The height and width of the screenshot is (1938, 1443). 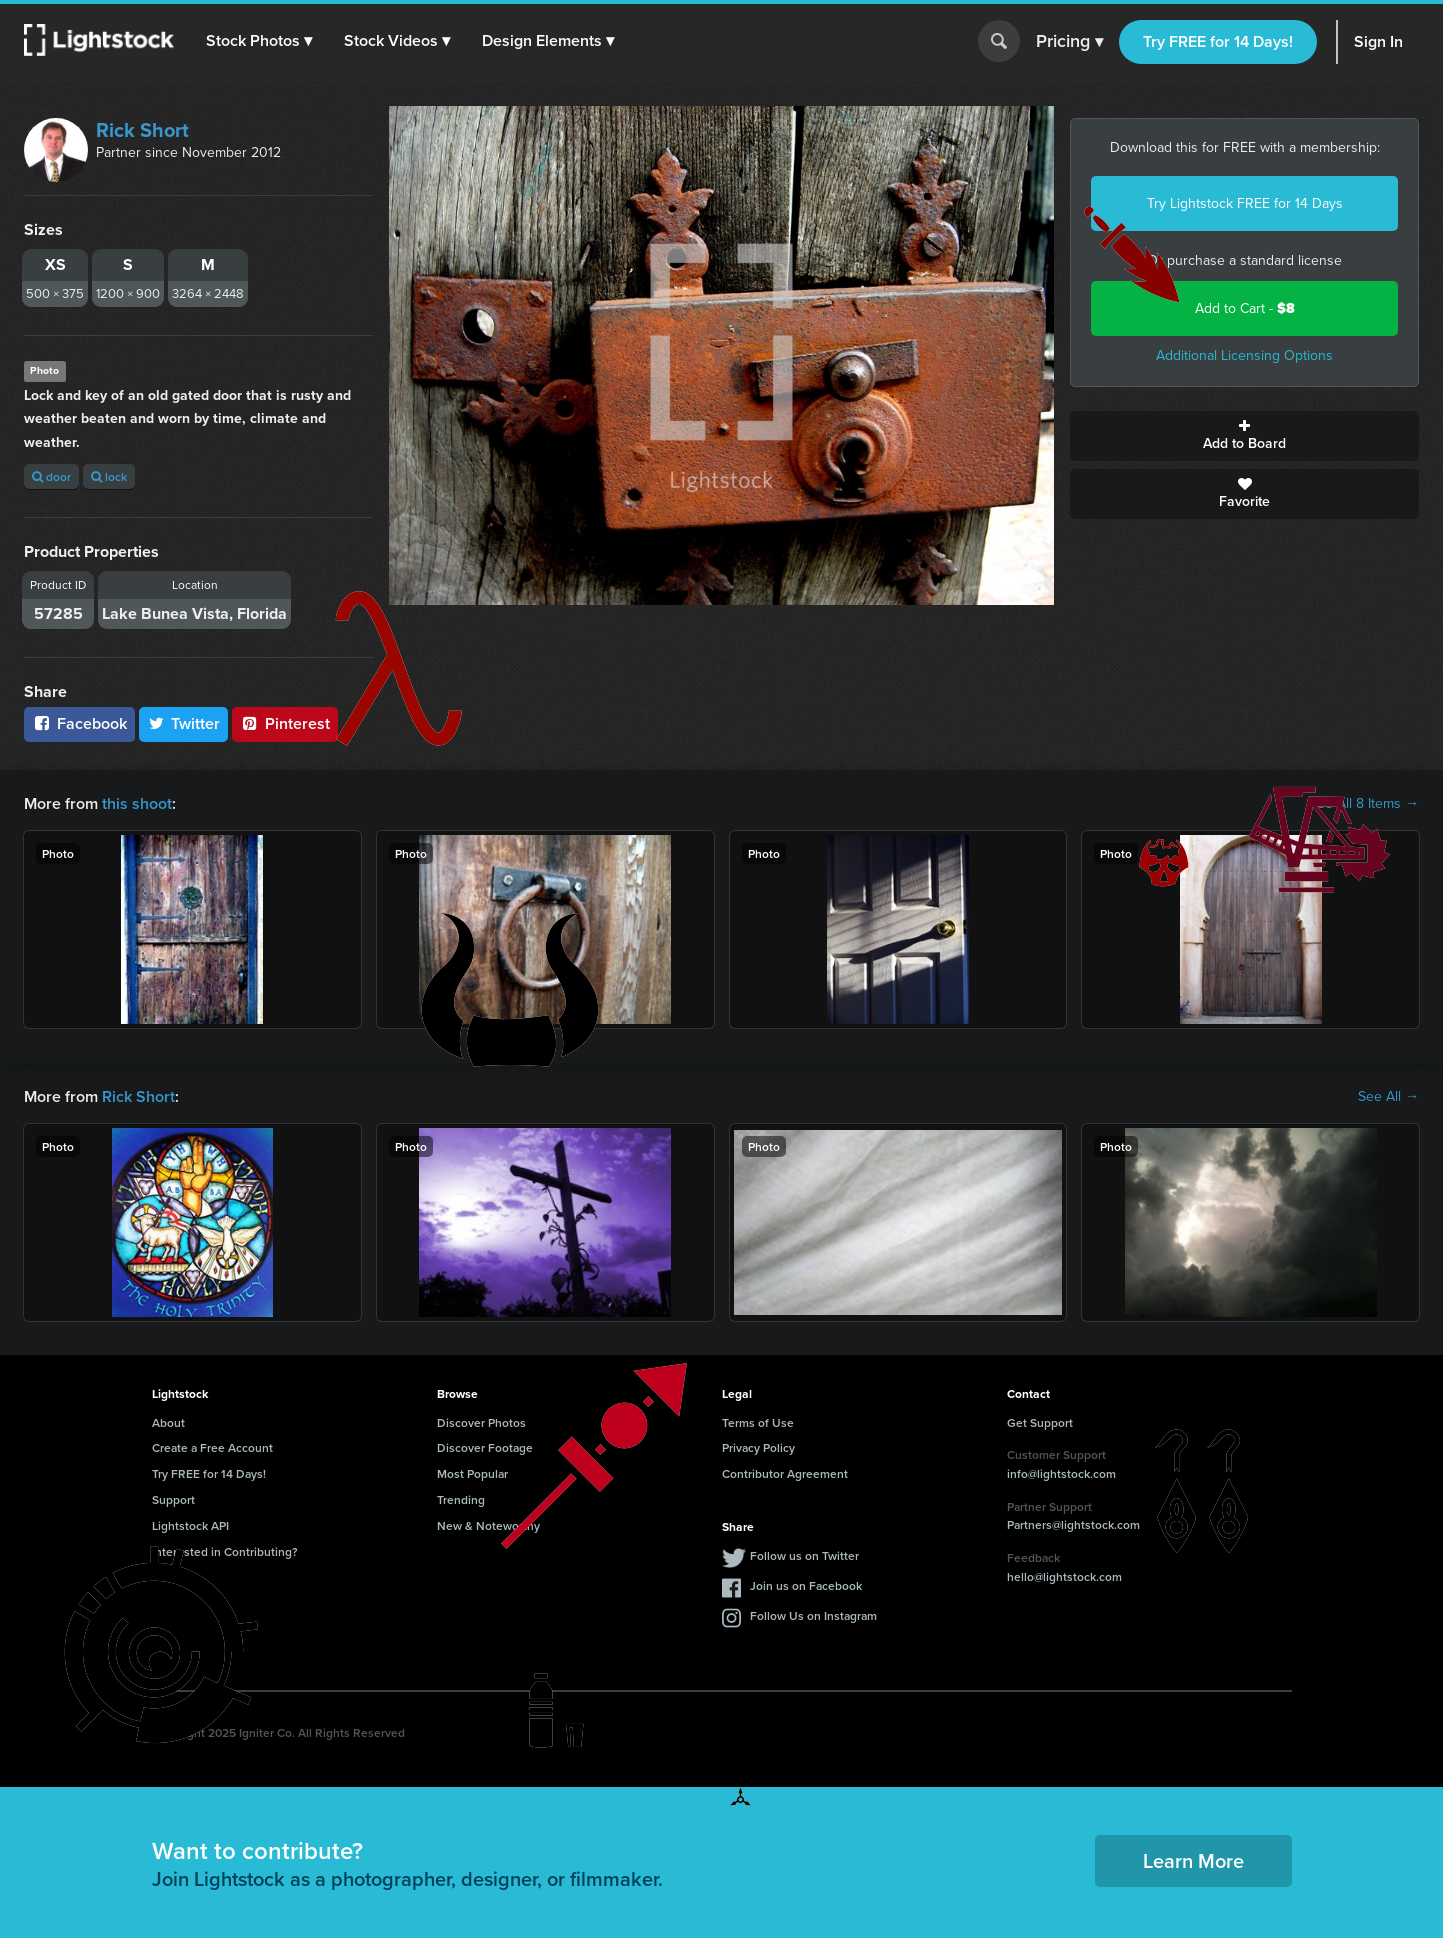 What do you see at coordinates (556, 1709) in the screenshot?
I see `track your daily water intake` at bounding box center [556, 1709].